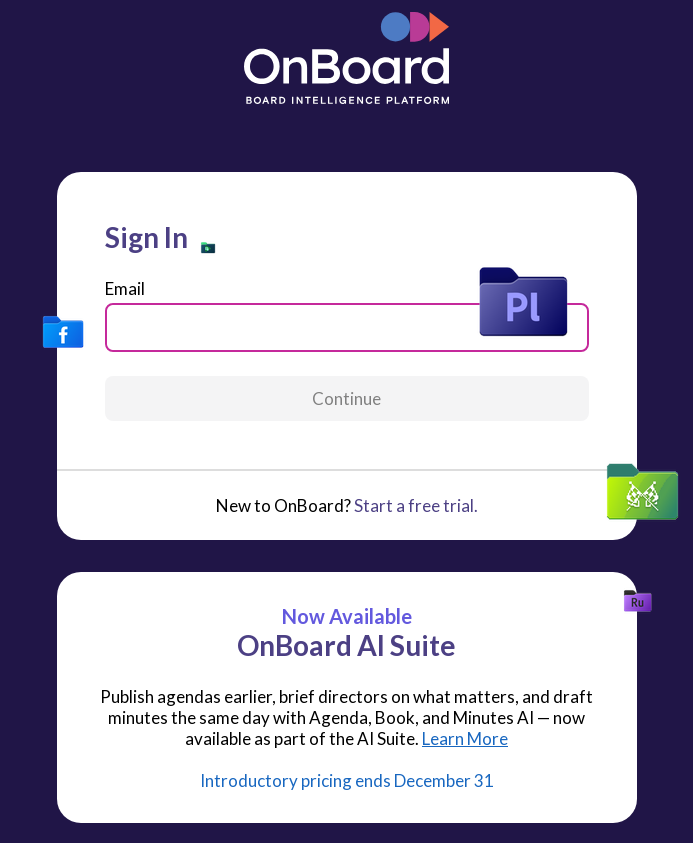 The image size is (693, 843). I want to click on folder containing Google Play Games PC app files, so click(208, 248).